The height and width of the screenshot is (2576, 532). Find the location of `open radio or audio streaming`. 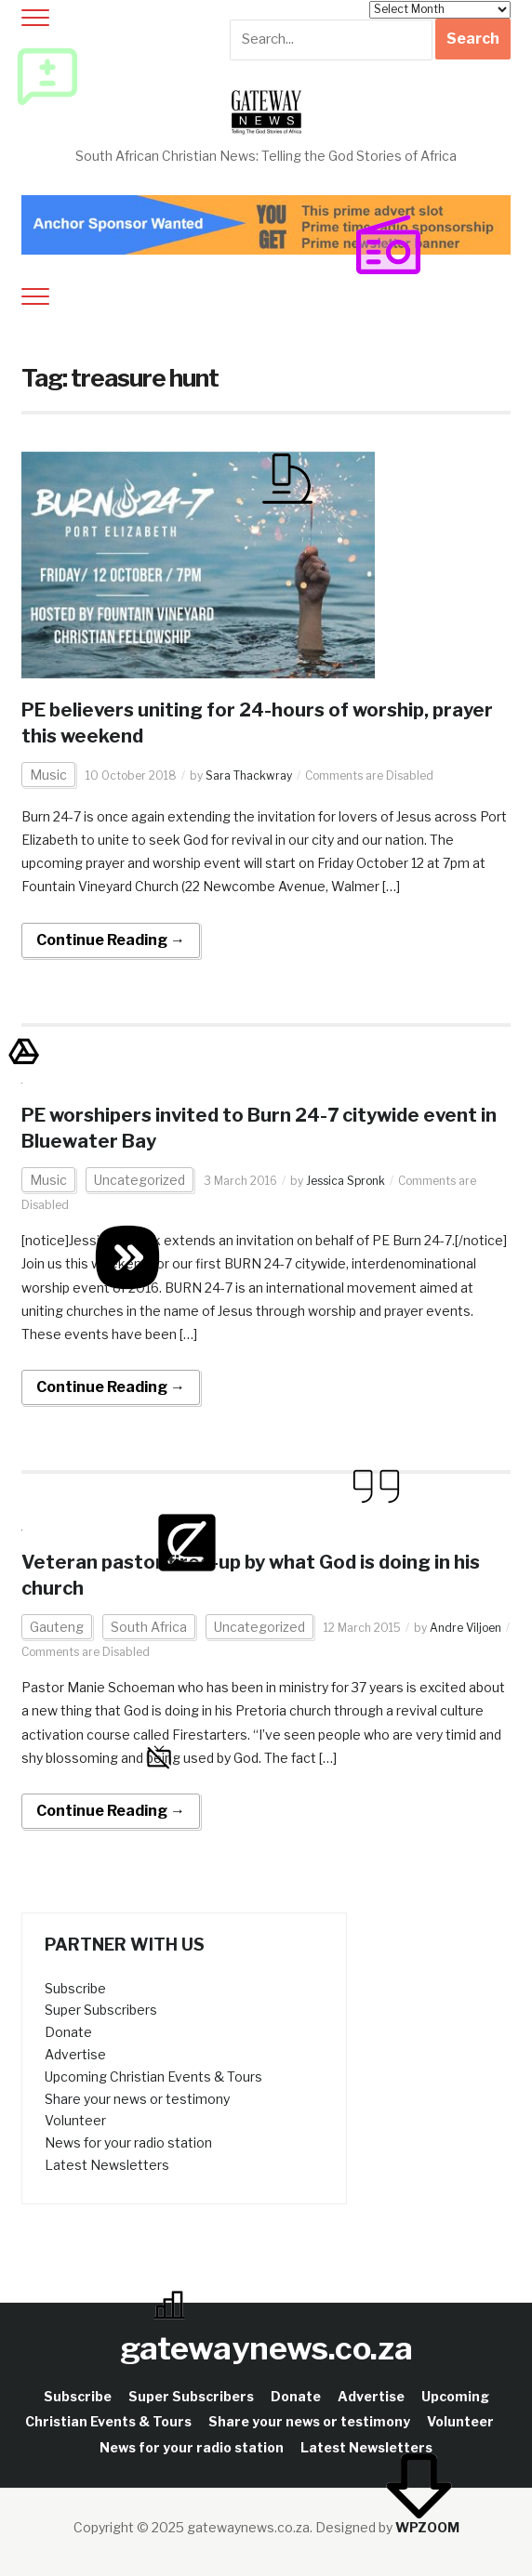

open radio or audio streaming is located at coordinates (388, 249).